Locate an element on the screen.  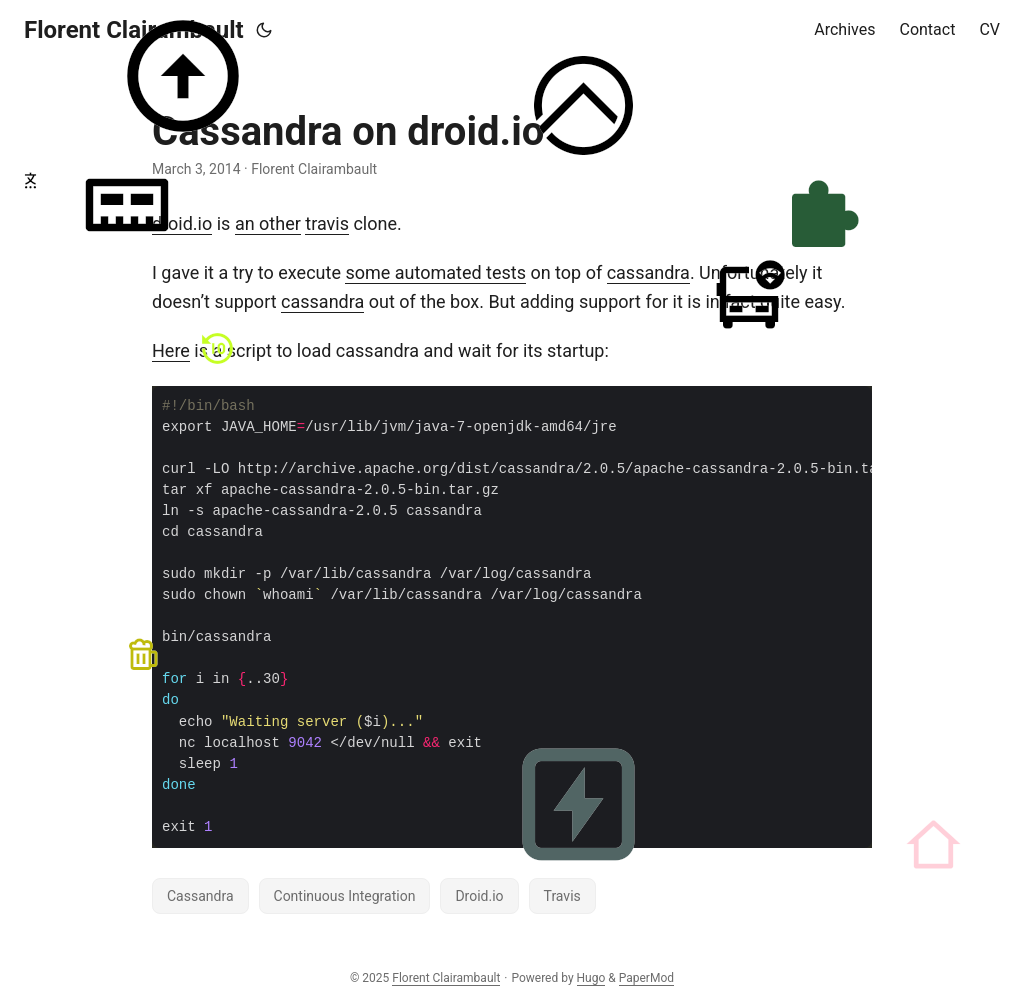
view RAM or memory usage is located at coordinates (127, 205).